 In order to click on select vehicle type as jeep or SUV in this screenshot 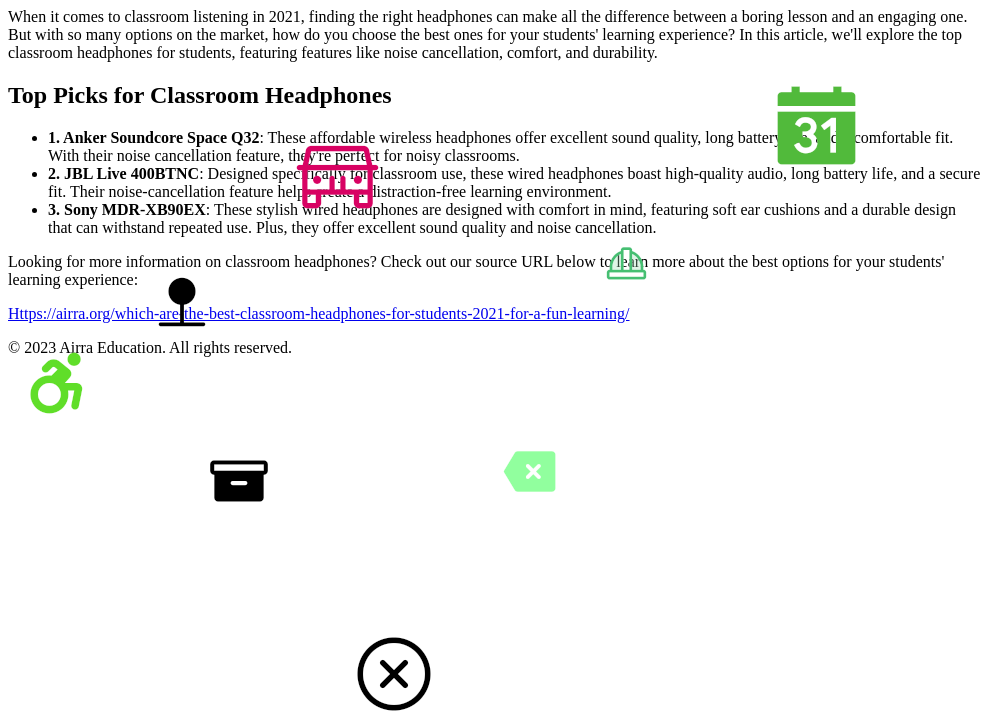, I will do `click(337, 178)`.